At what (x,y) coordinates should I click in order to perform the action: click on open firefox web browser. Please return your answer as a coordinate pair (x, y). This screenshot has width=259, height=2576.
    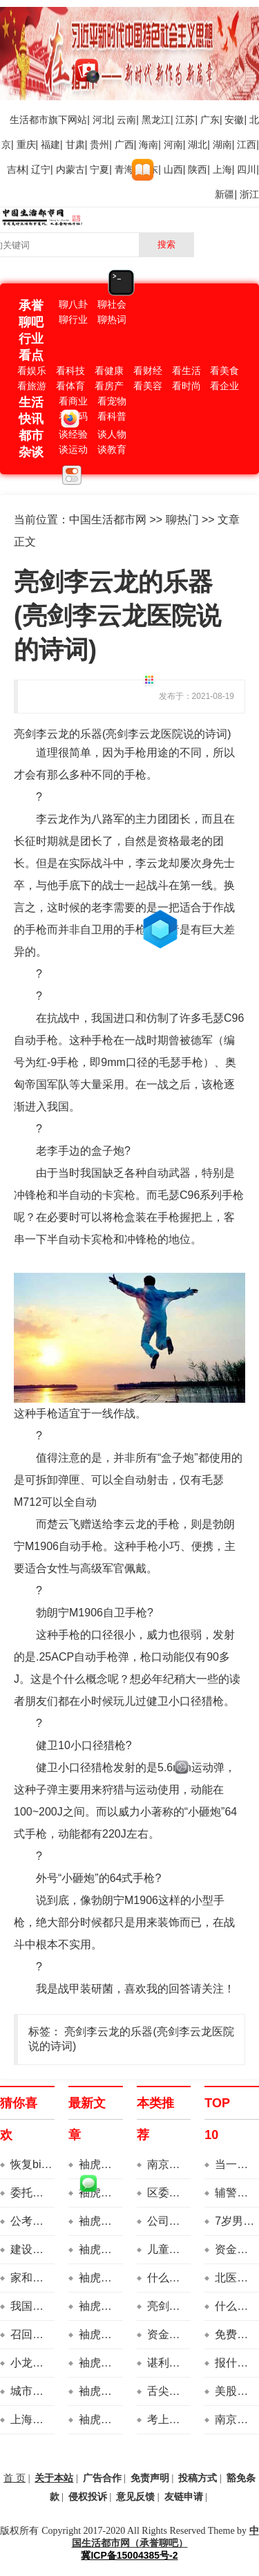
    Looking at the image, I should click on (70, 418).